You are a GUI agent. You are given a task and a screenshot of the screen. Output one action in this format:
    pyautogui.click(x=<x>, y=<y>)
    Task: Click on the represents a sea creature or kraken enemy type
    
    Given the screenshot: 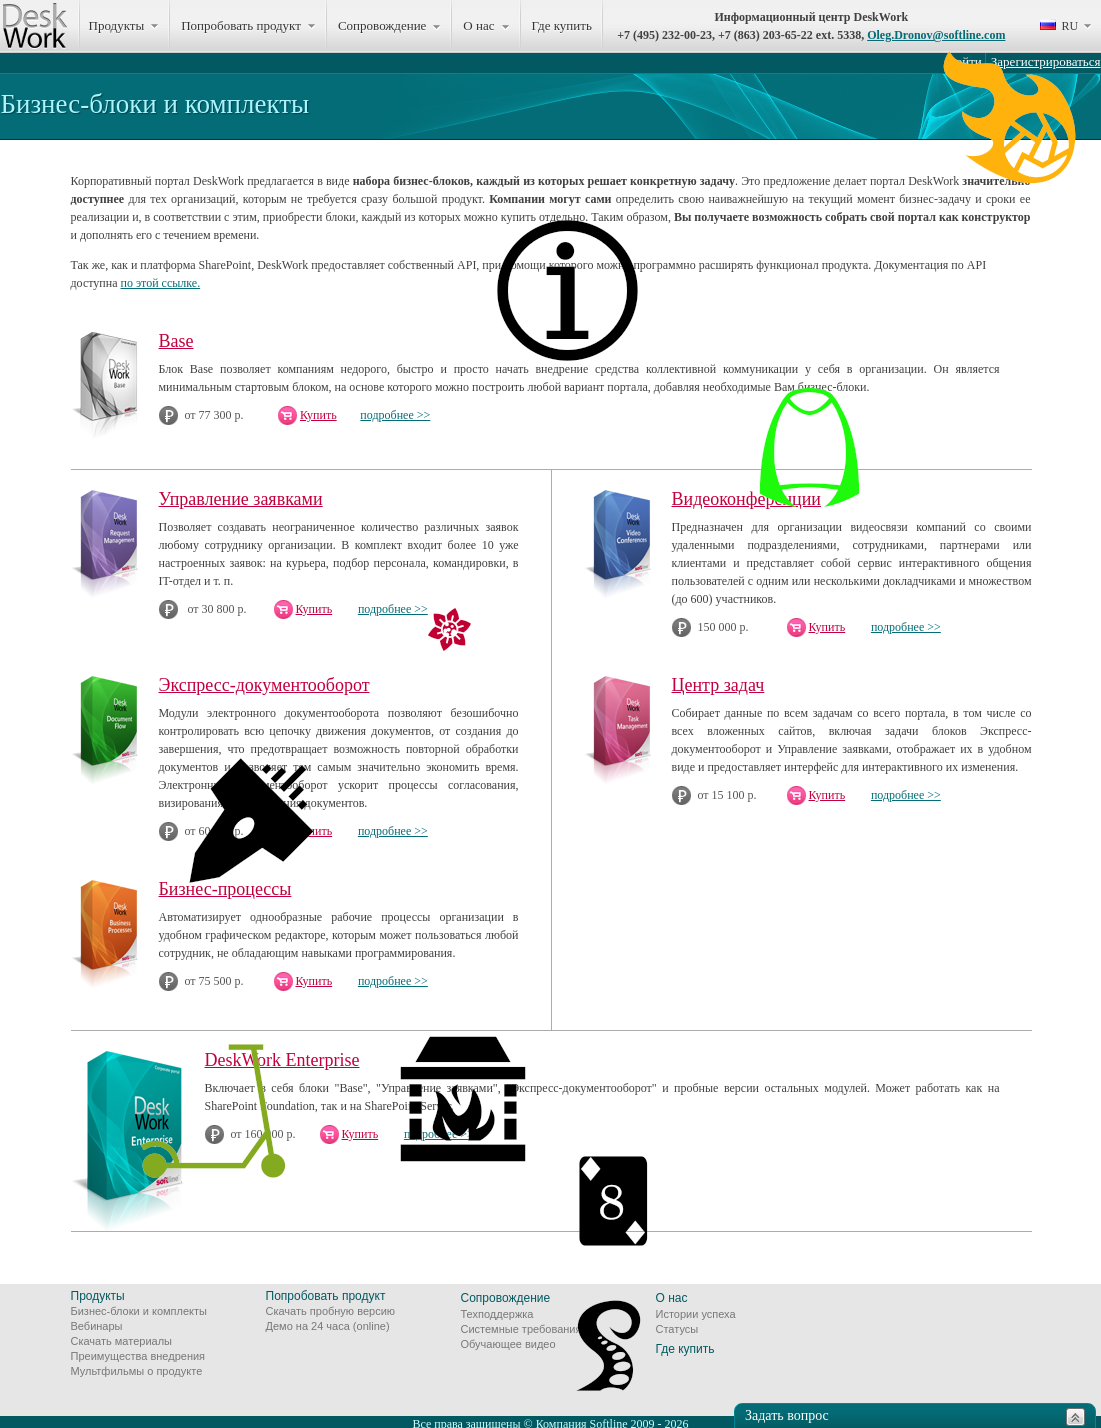 What is the action you would take?
    pyautogui.click(x=608, y=1347)
    